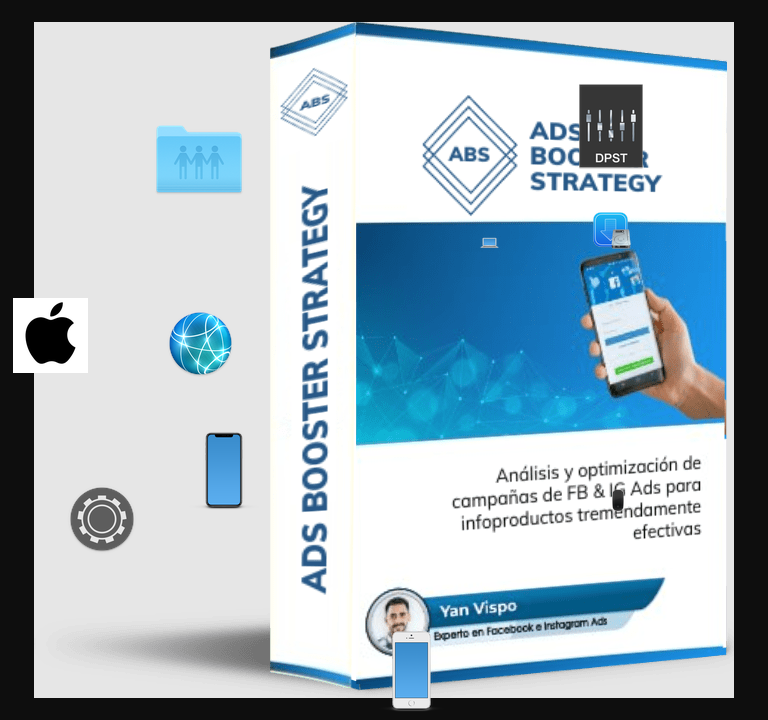  Describe the element at coordinates (611, 128) in the screenshot. I see `open GarageBand audio mixing controls` at that location.